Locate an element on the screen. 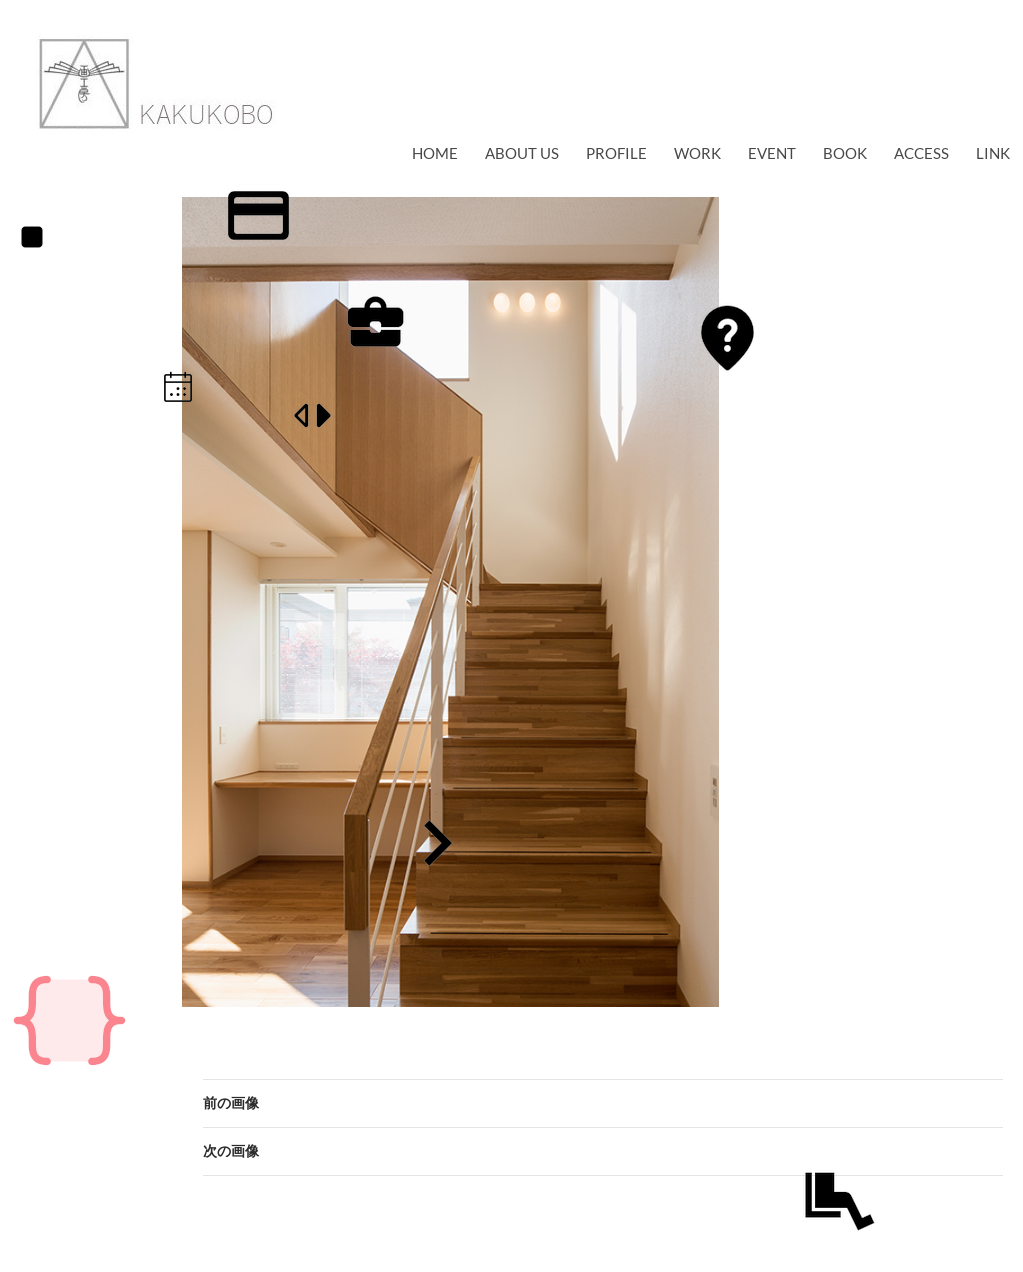 The image size is (1023, 1272). access code or developer settings is located at coordinates (69, 1020).